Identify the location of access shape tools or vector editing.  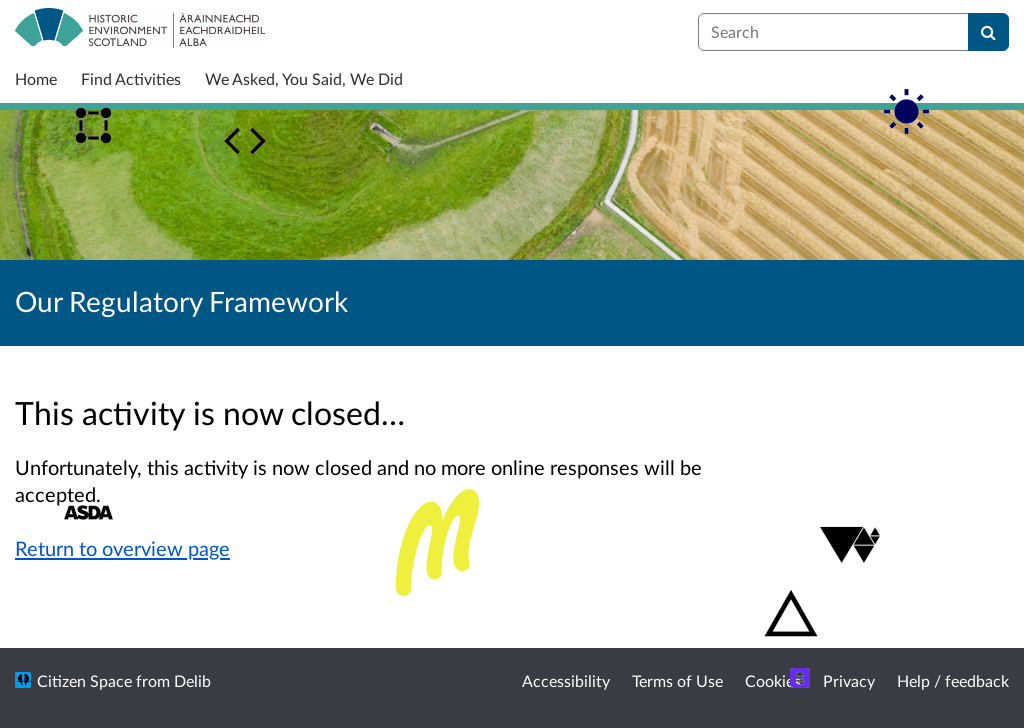
(93, 125).